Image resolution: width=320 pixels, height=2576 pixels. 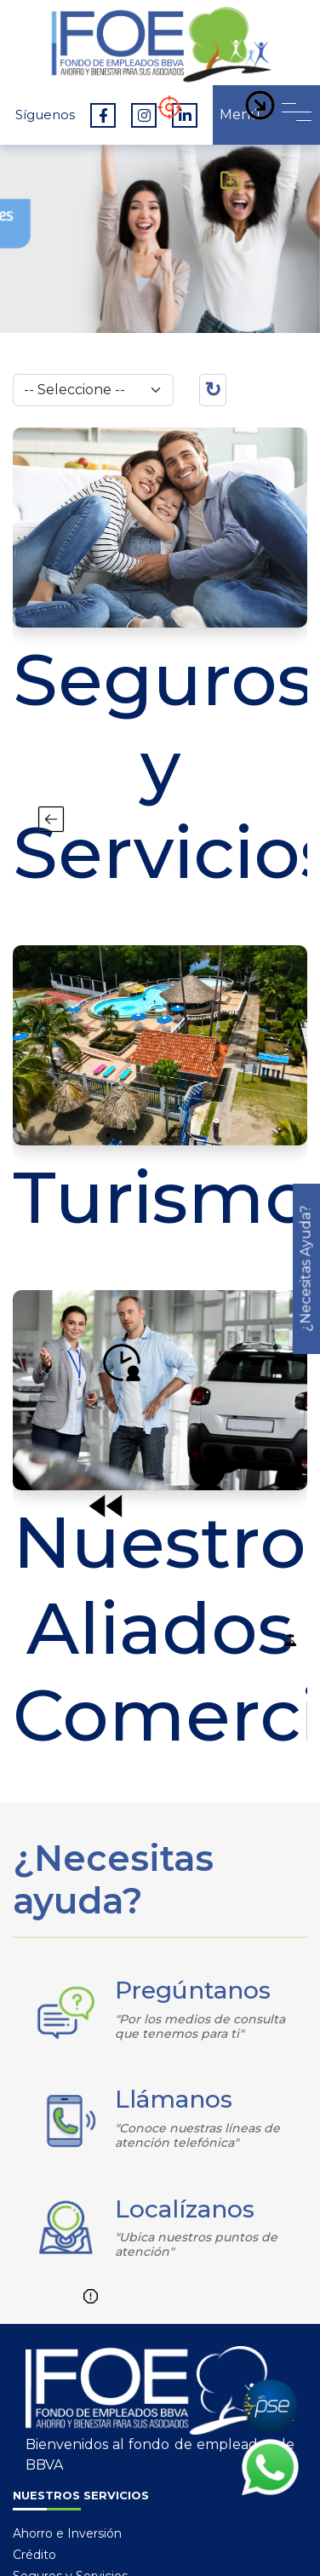 What do you see at coordinates (169, 107) in the screenshot?
I see `center map on current location` at bounding box center [169, 107].